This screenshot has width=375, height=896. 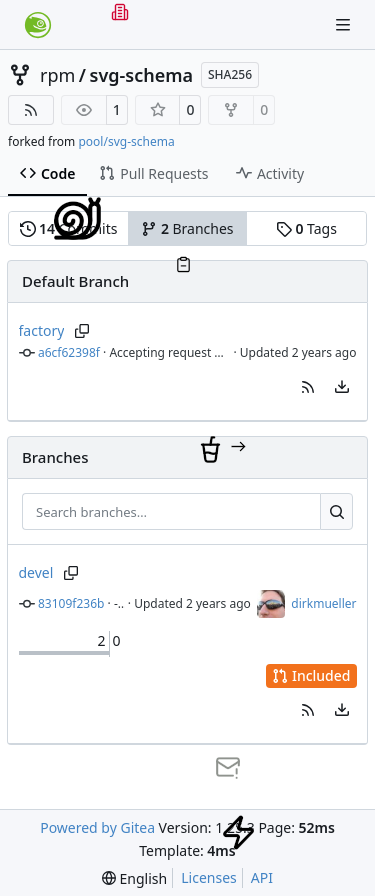 What do you see at coordinates (228, 767) in the screenshot?
I see `indicates a problem with an email or message` at bounding box center [228, 767].